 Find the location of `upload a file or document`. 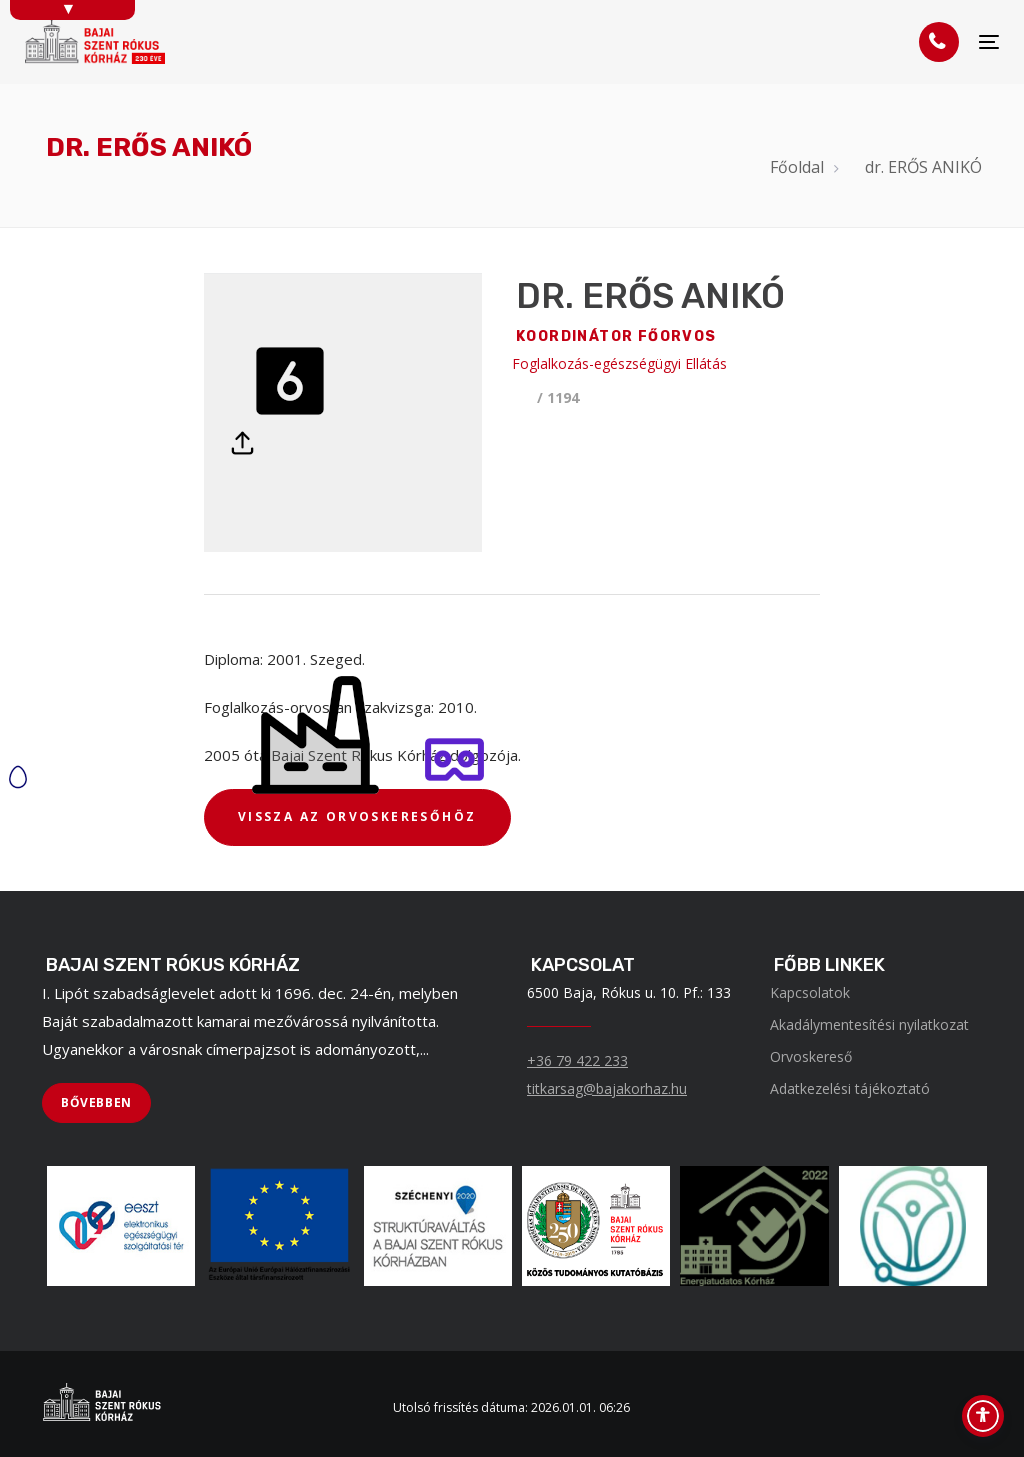

upload a file or document is located at coordinates (242, 442).